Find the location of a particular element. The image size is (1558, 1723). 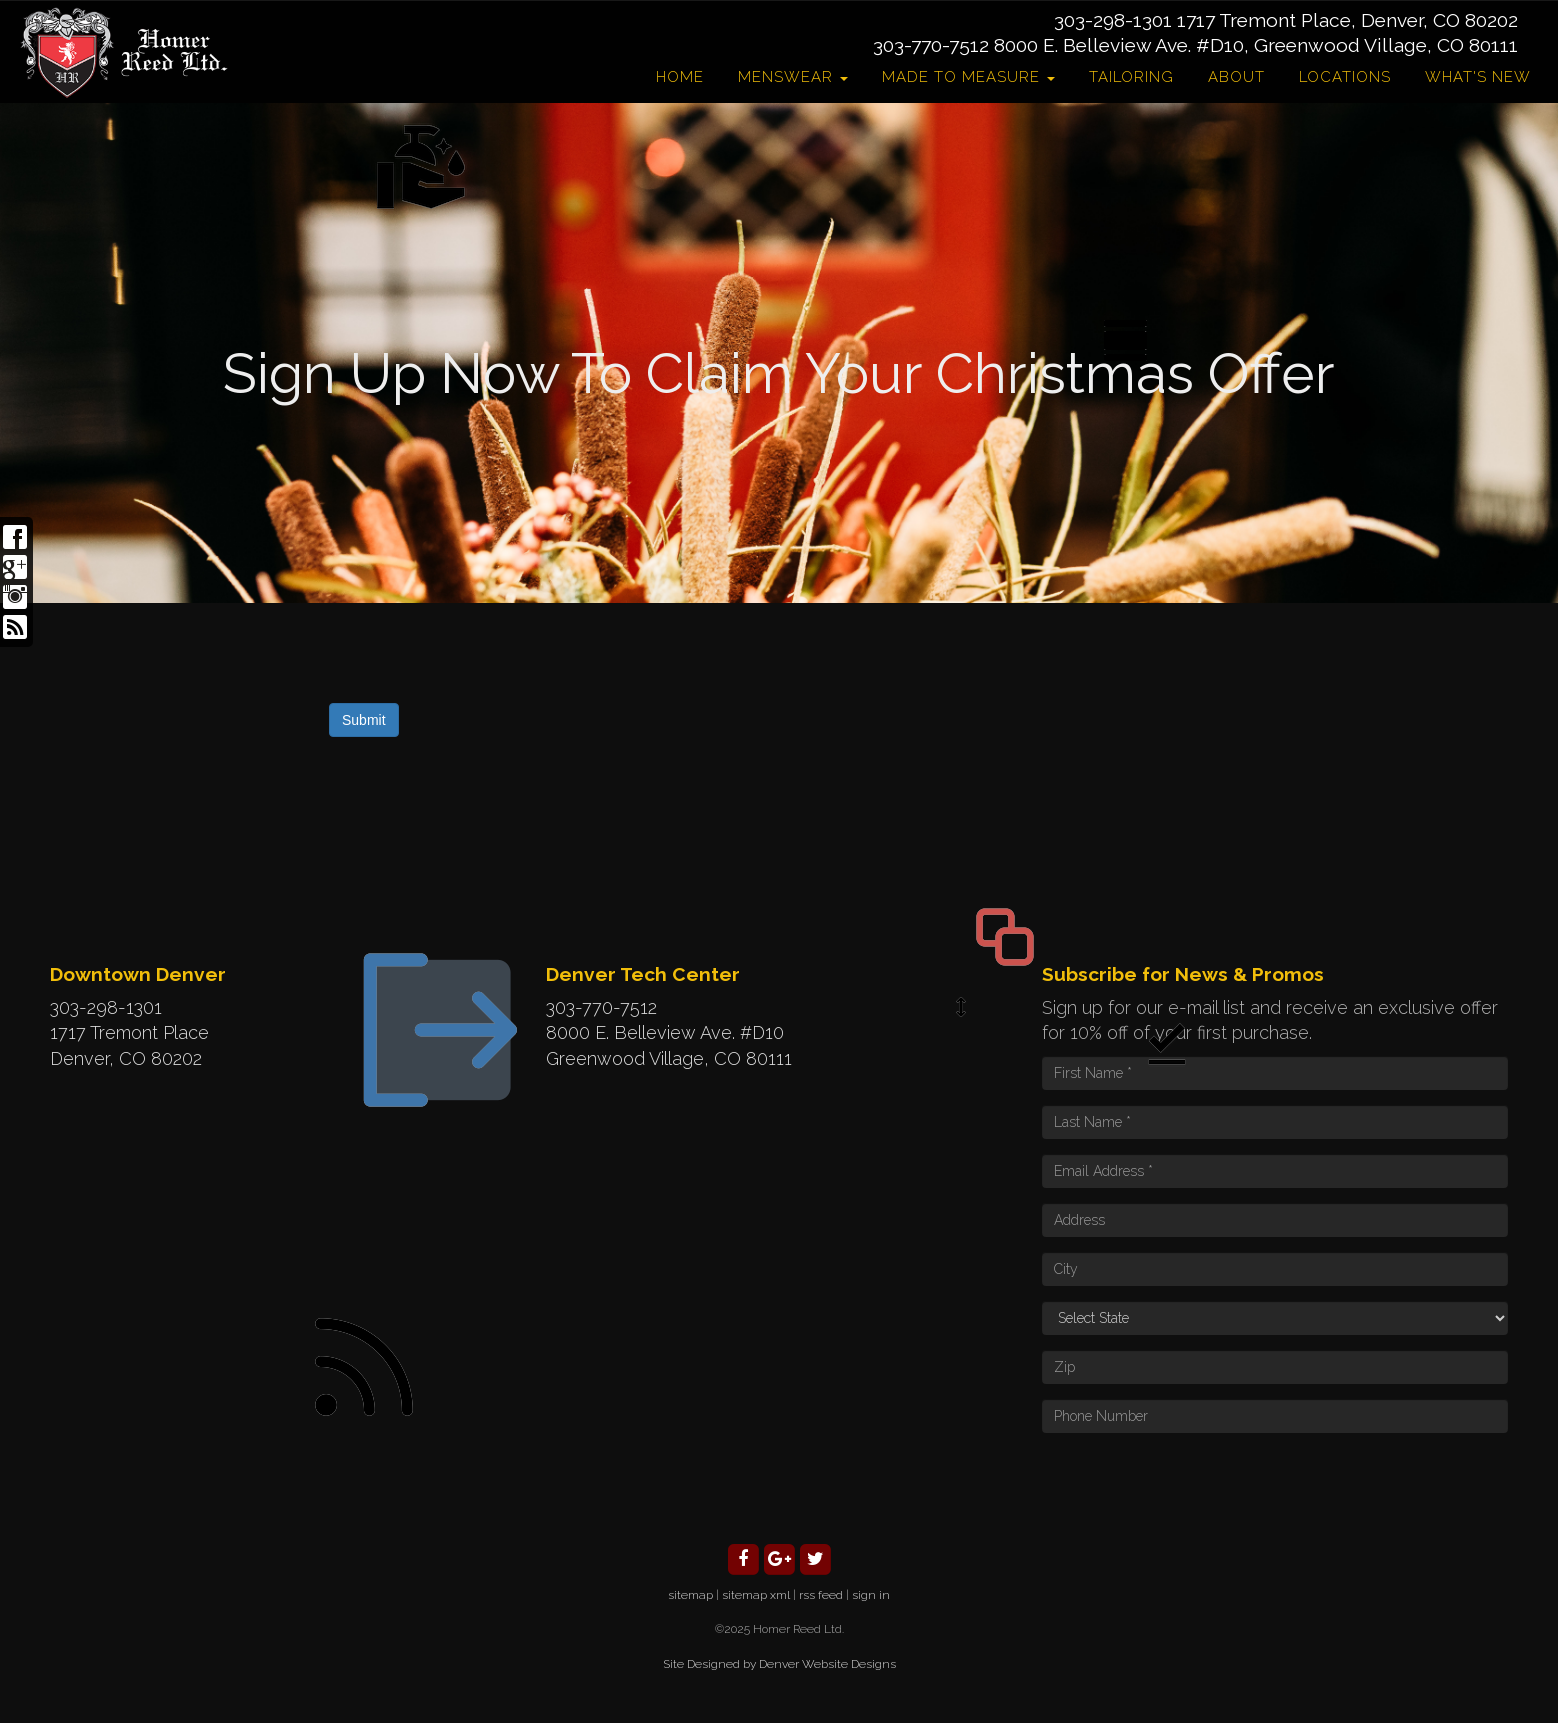

hand sanitizer or hand washing station available is located at coordinates (423, 167).